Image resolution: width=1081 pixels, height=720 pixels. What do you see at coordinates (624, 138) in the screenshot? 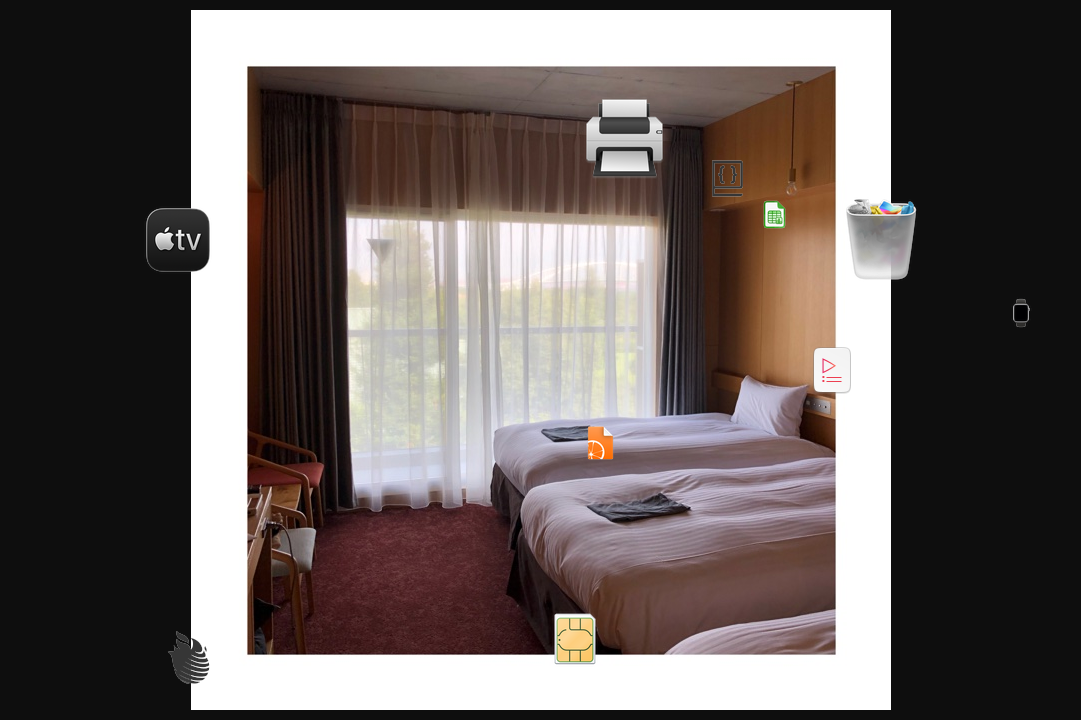
I see `access printer settings and preferences` at bounding box center [624, 138].